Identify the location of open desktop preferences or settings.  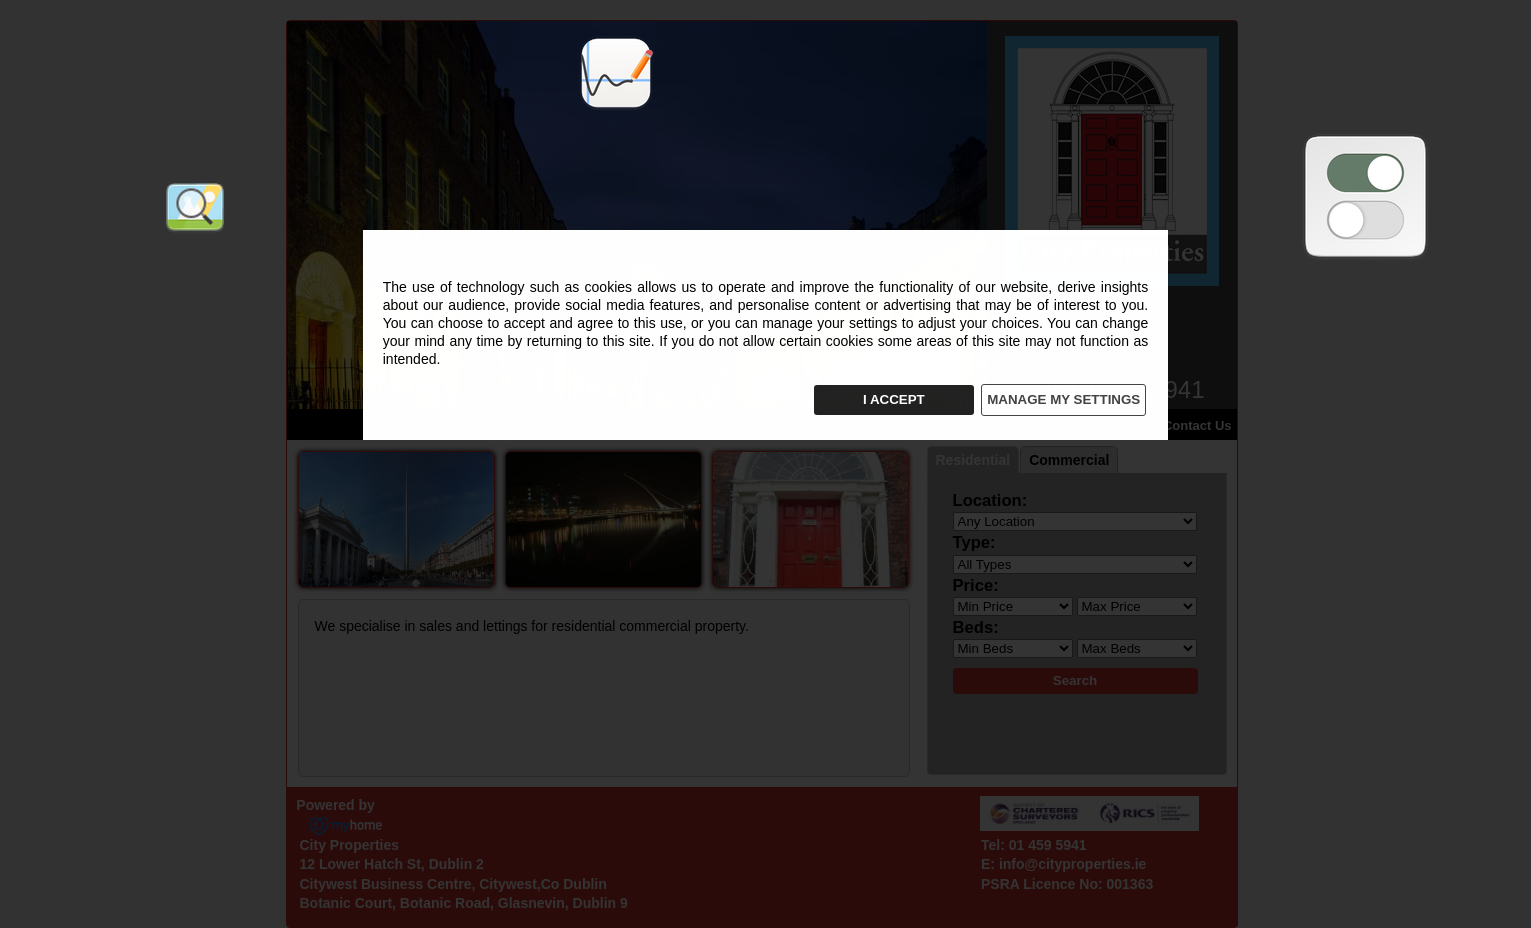
(1365, 196).